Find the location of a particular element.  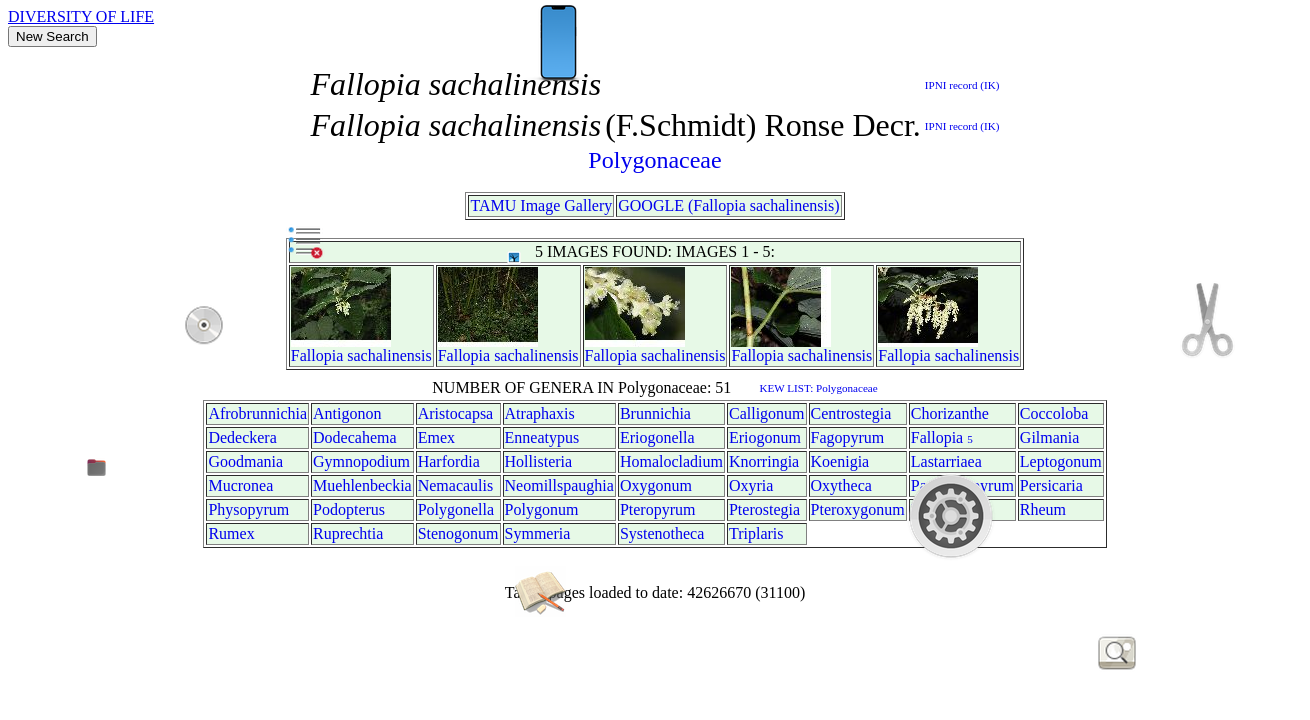

open the photo viewer application is located at coordinates (1117, 653).